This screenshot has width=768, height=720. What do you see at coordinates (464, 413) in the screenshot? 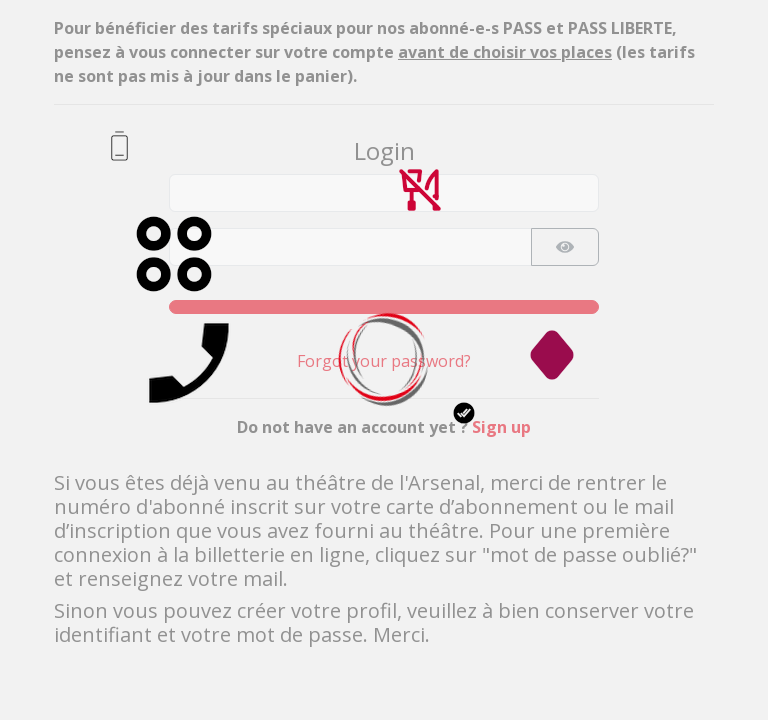
I see `all tasks completed successfully` at bounding box center [464, 413].